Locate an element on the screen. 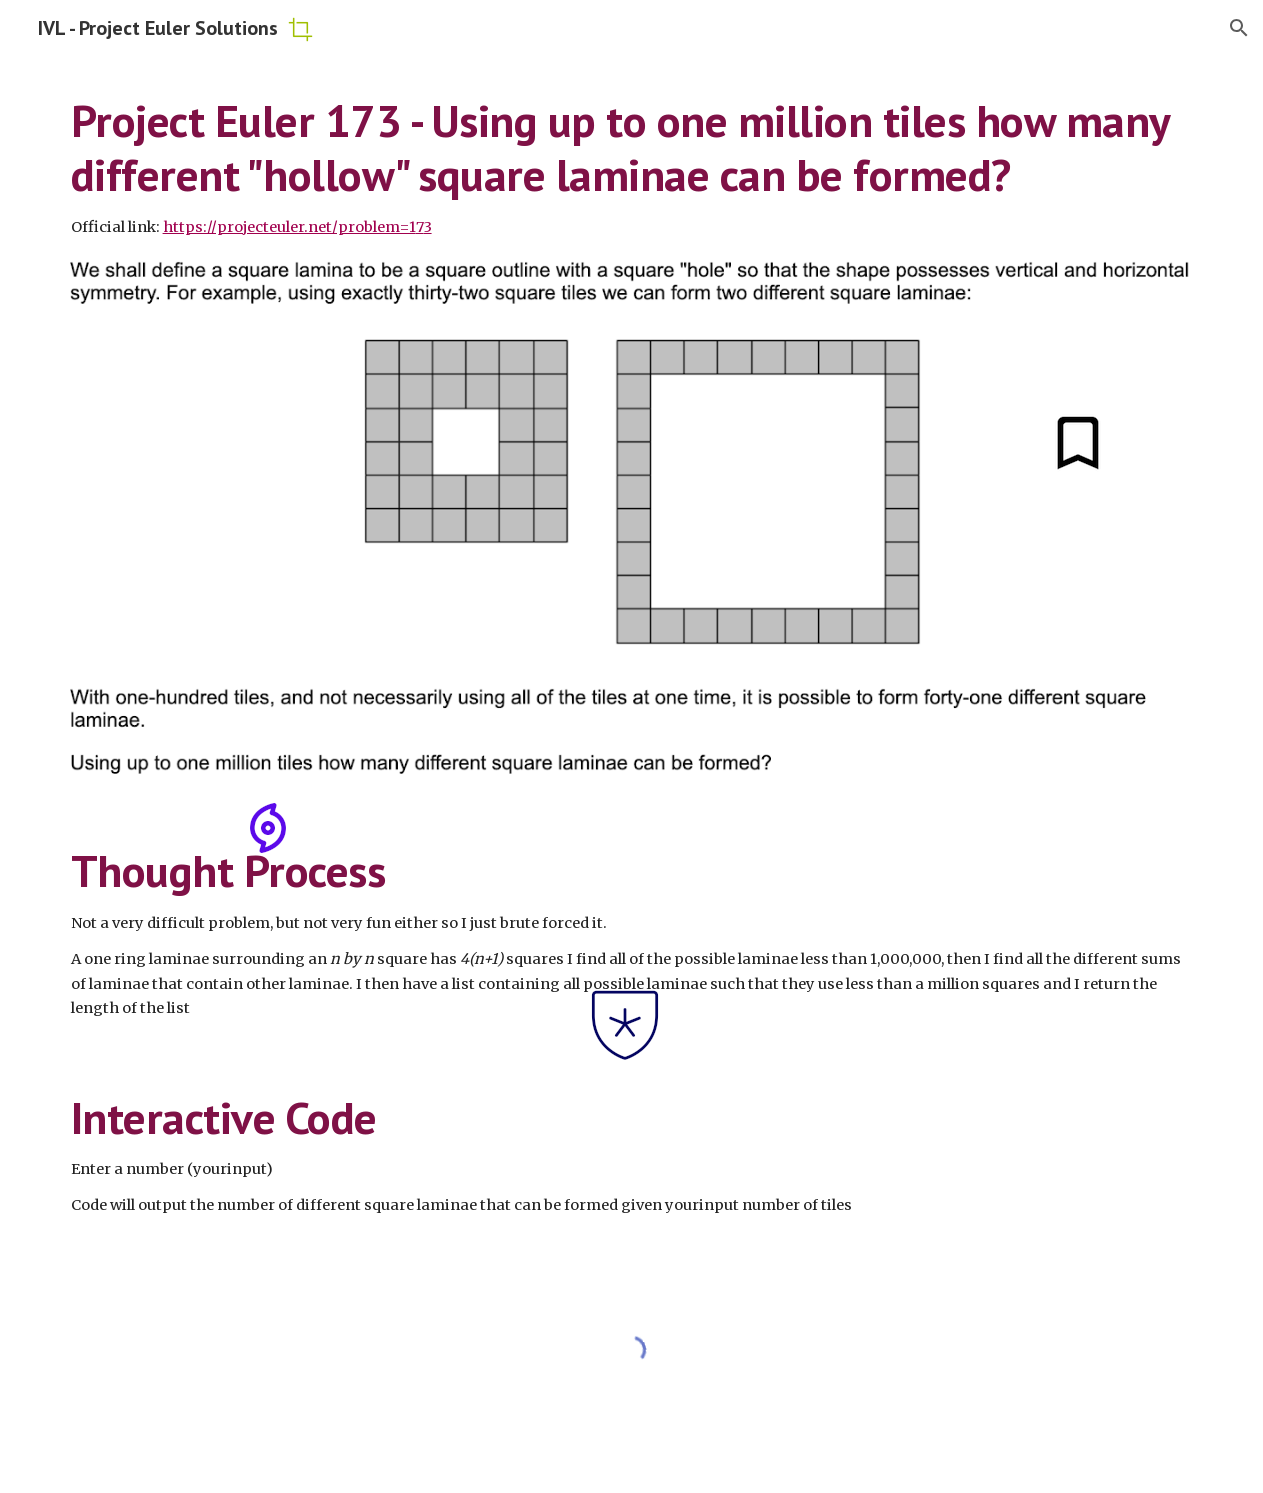 The image size is (1263, 1493). view security rating or trust status is located at coordinates (625, 1021).